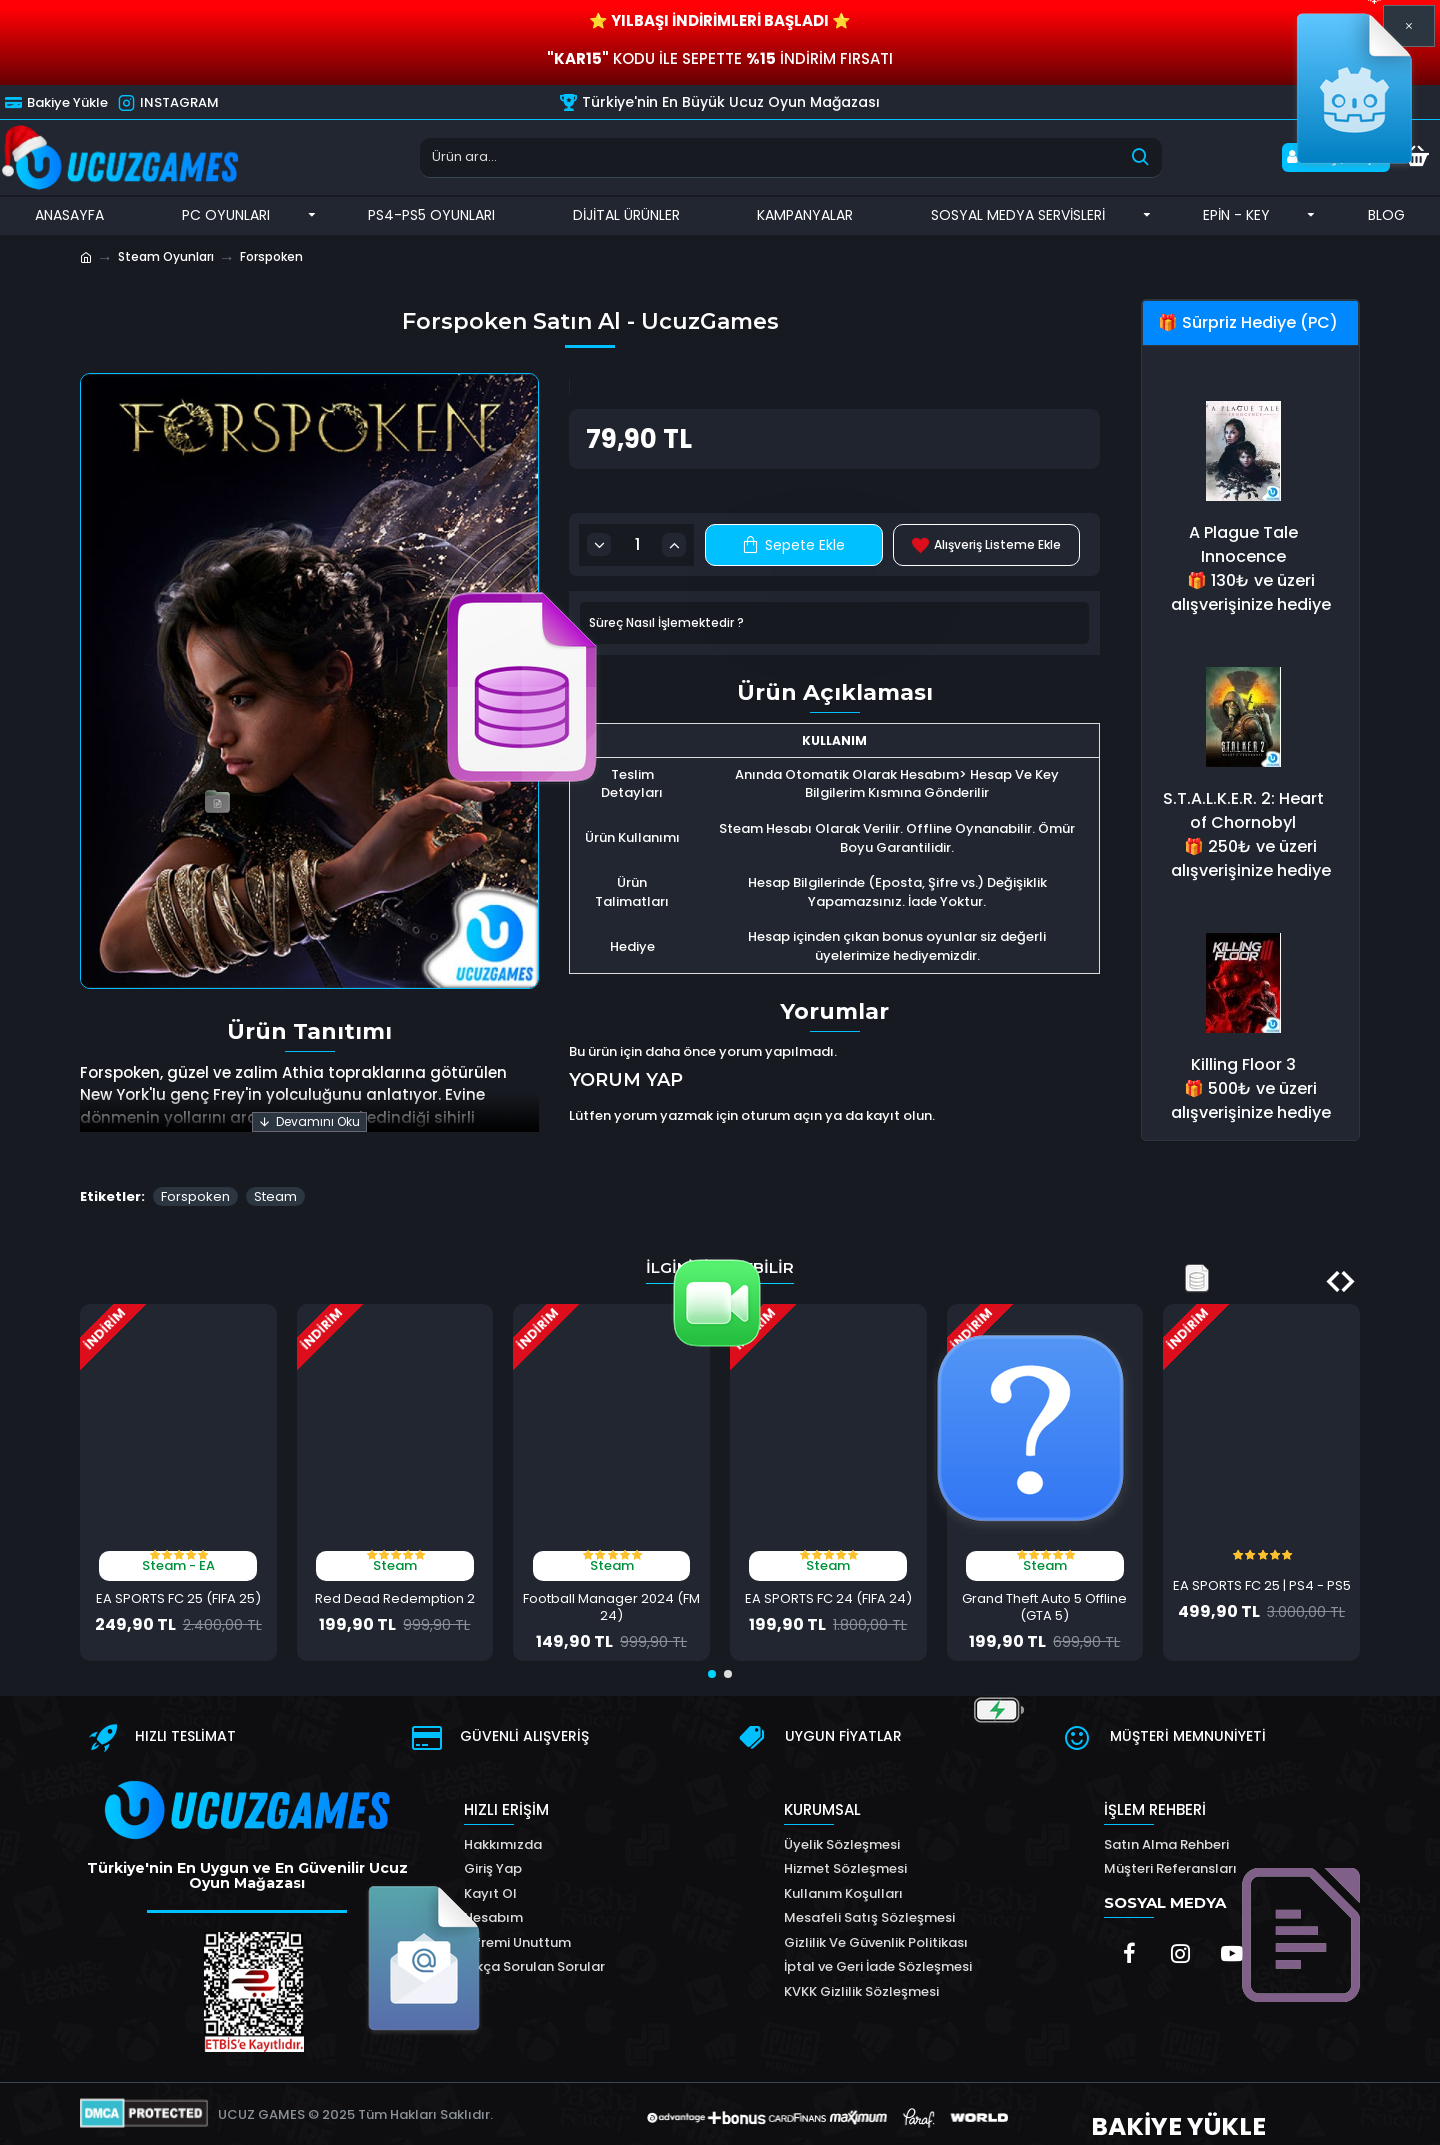 The height and width of the screenshot is (2145, 1440). I want to click on a GDScript file associated with the Godot game engine, so click(1354, 91).